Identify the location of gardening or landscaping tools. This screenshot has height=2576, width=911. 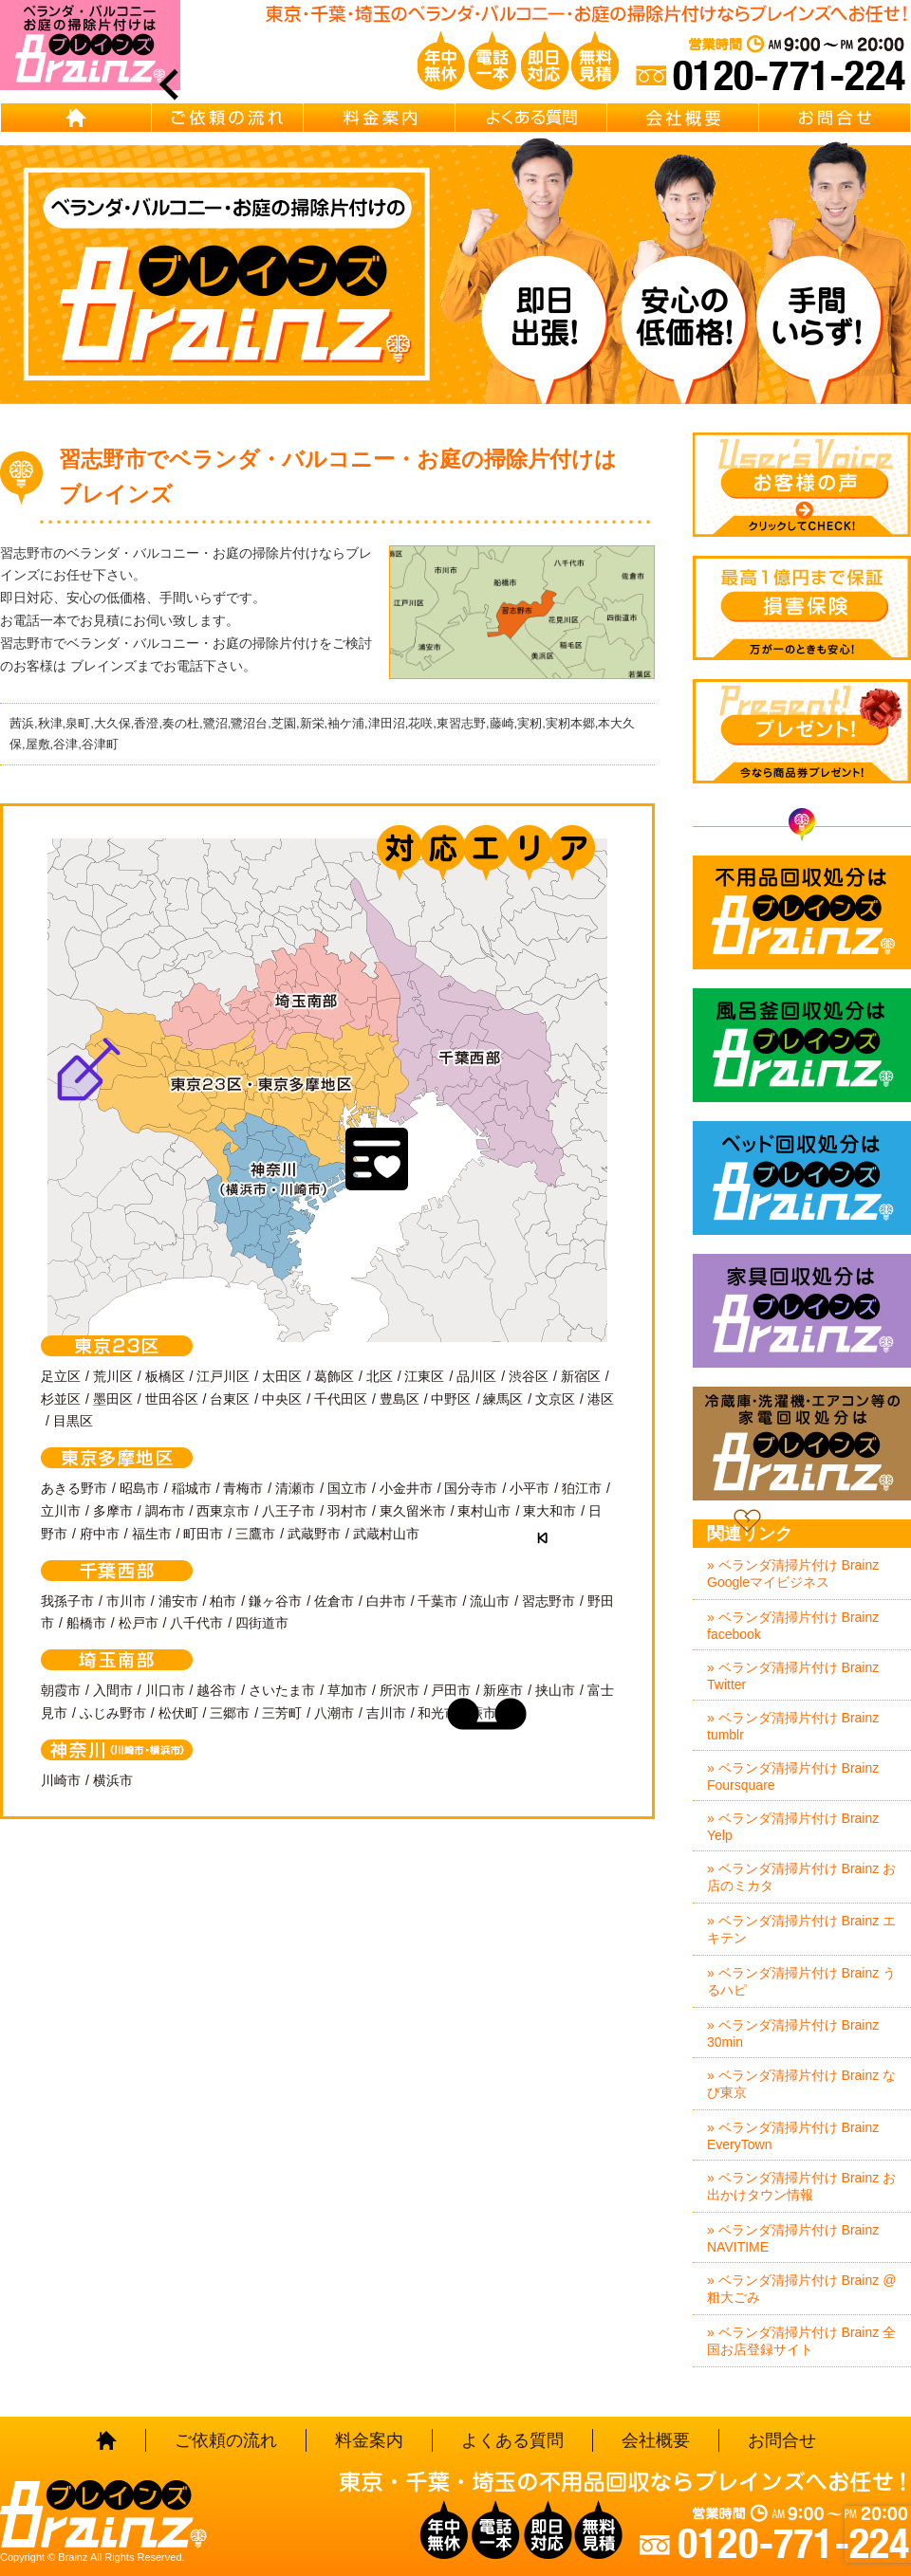
(87, 1070).